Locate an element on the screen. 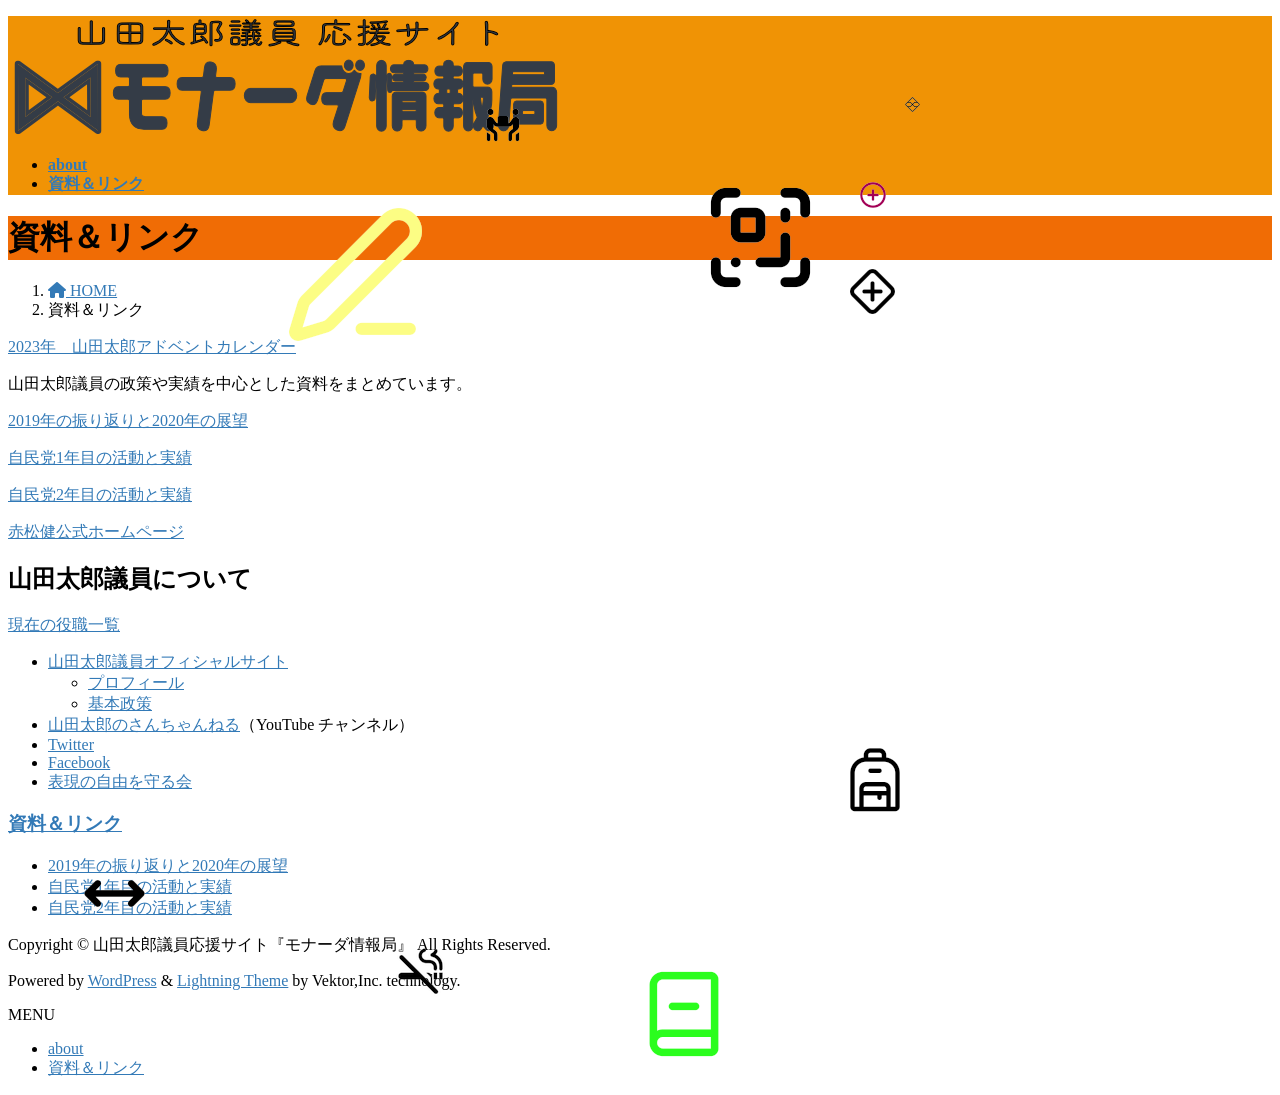 This screenshot has width=1280, height=1095. add to favorites or premium collection is located at coordinates (872, 291).